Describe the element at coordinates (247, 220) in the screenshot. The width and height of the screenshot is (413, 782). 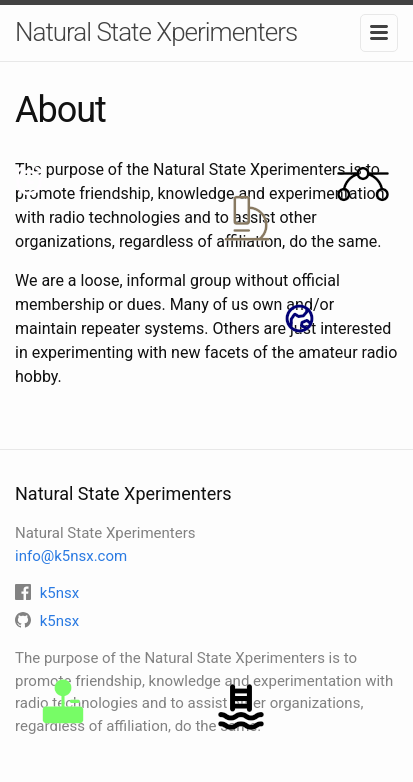
I see `access scientific or research tools` at that location.